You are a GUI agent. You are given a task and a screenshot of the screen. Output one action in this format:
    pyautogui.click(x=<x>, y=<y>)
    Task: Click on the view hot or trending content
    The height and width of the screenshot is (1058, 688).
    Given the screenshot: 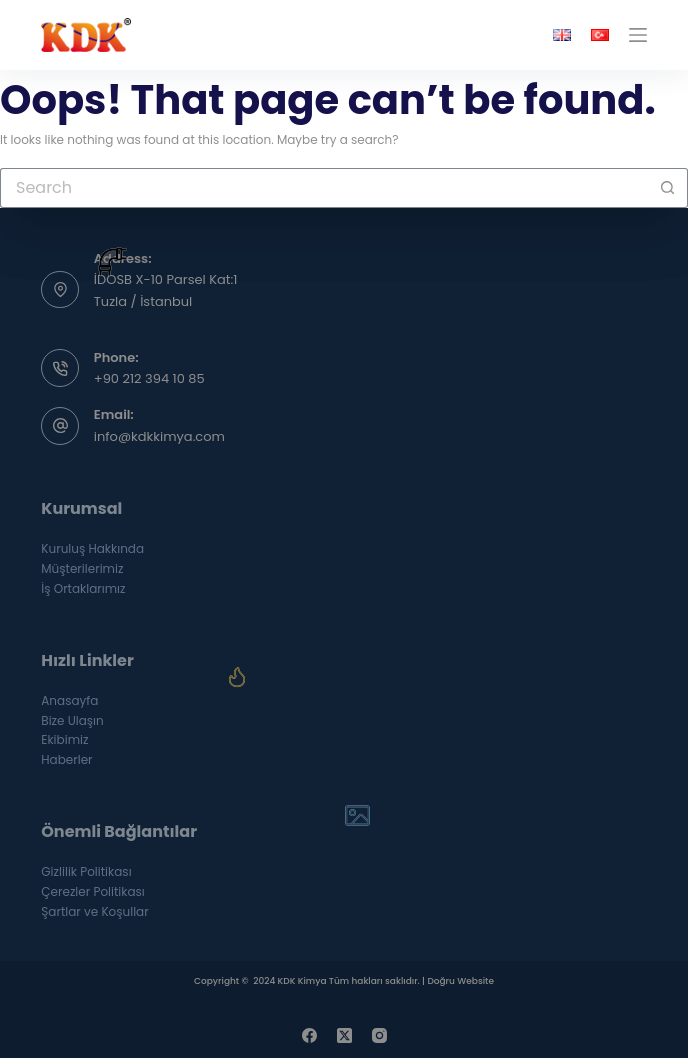 What is the action you would take?
    pyautogui.click(x=237, y=677)
    